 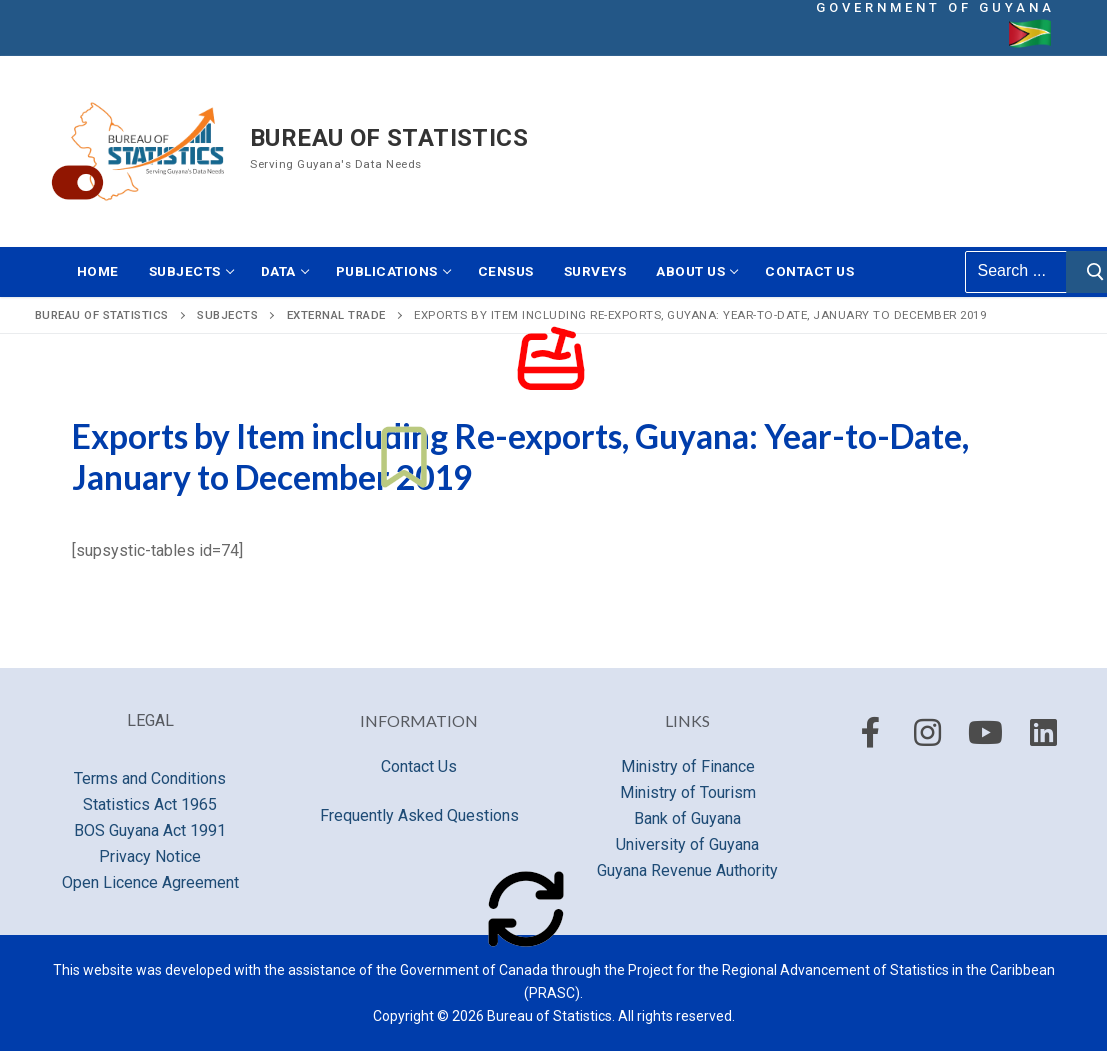 What do you see at coordinates (551, 360) in the screenshot?
I see `access sandbox or testing environment` at bounding box center [551, 360].